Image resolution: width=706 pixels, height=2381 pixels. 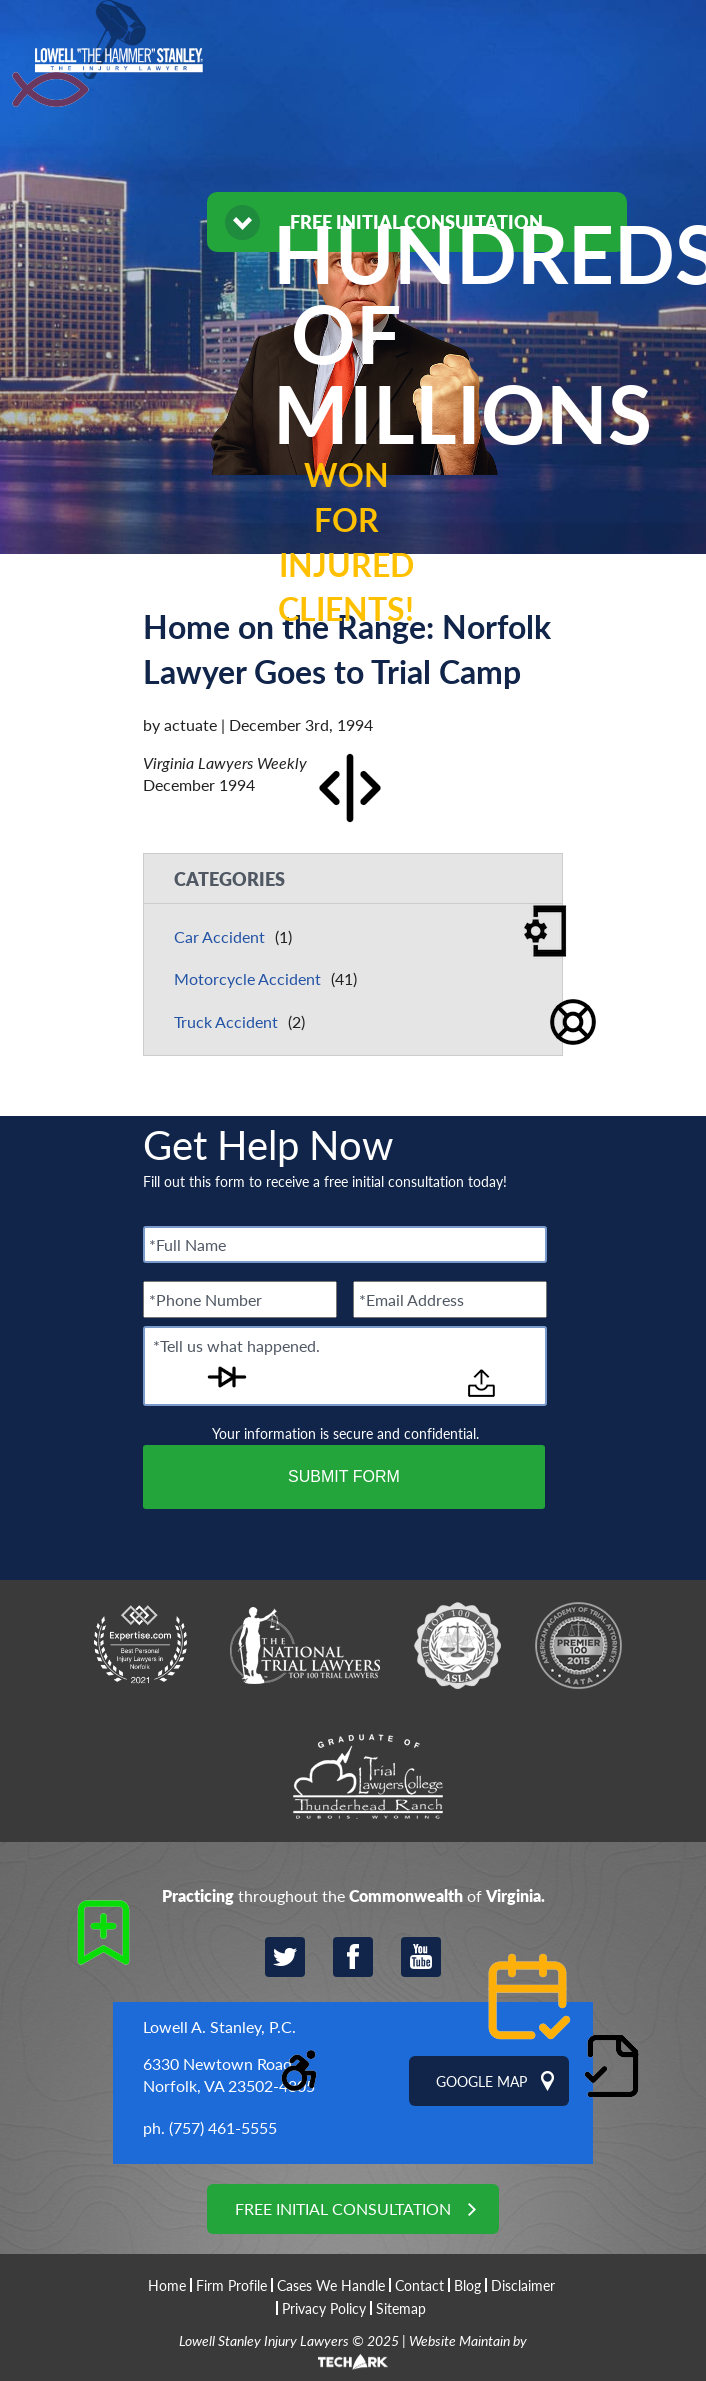 I want to click on pop changes from git stash, so click(x=482, y=1382).